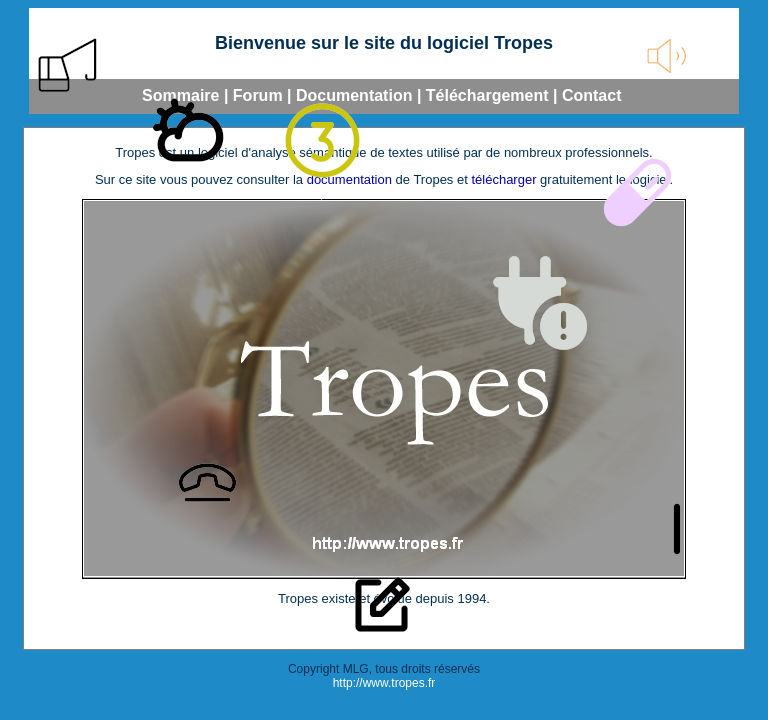 This screenshot has height=720, width=768. I want to click on indicates a power connection error or issue, so click(535, 303).